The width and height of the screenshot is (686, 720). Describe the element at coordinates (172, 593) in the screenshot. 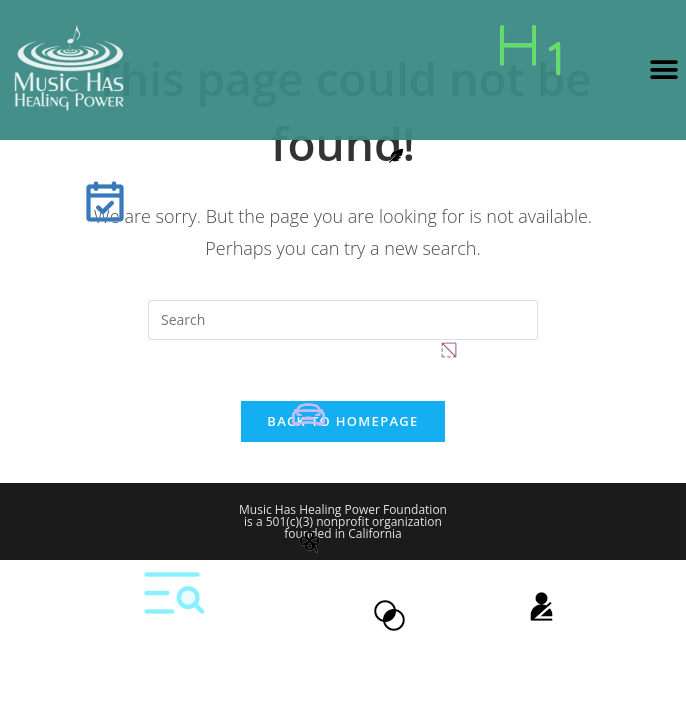

I see `search within a list or document` at that location.